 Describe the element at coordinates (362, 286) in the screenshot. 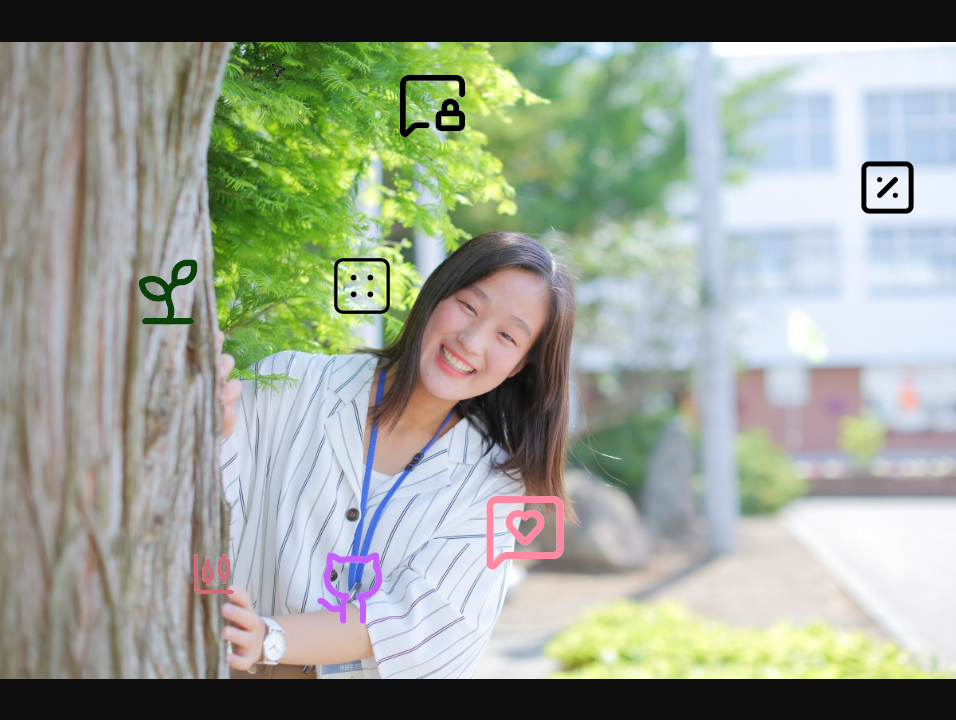

I see `roll or randomize with a value of four` at that location.